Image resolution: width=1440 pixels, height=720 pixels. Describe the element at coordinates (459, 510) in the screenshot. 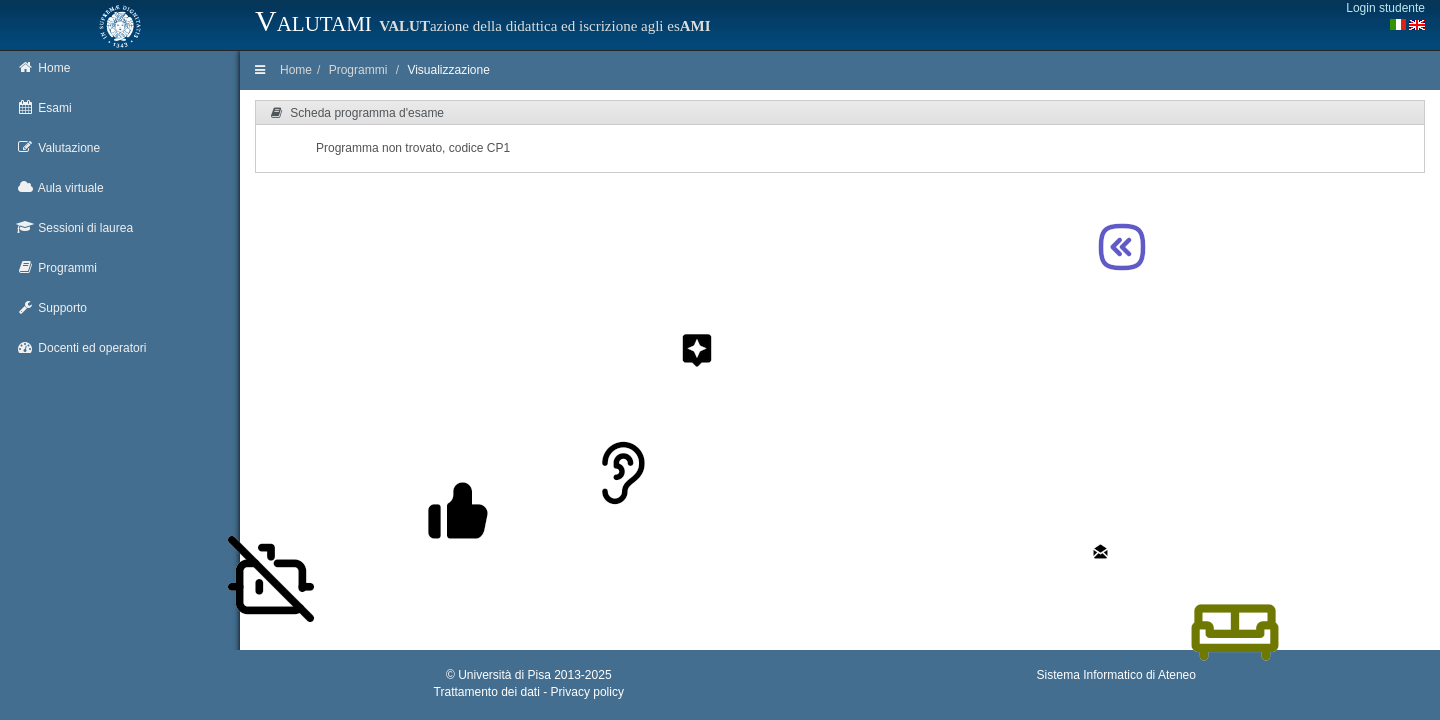

I see `like or upvote content` at that location.